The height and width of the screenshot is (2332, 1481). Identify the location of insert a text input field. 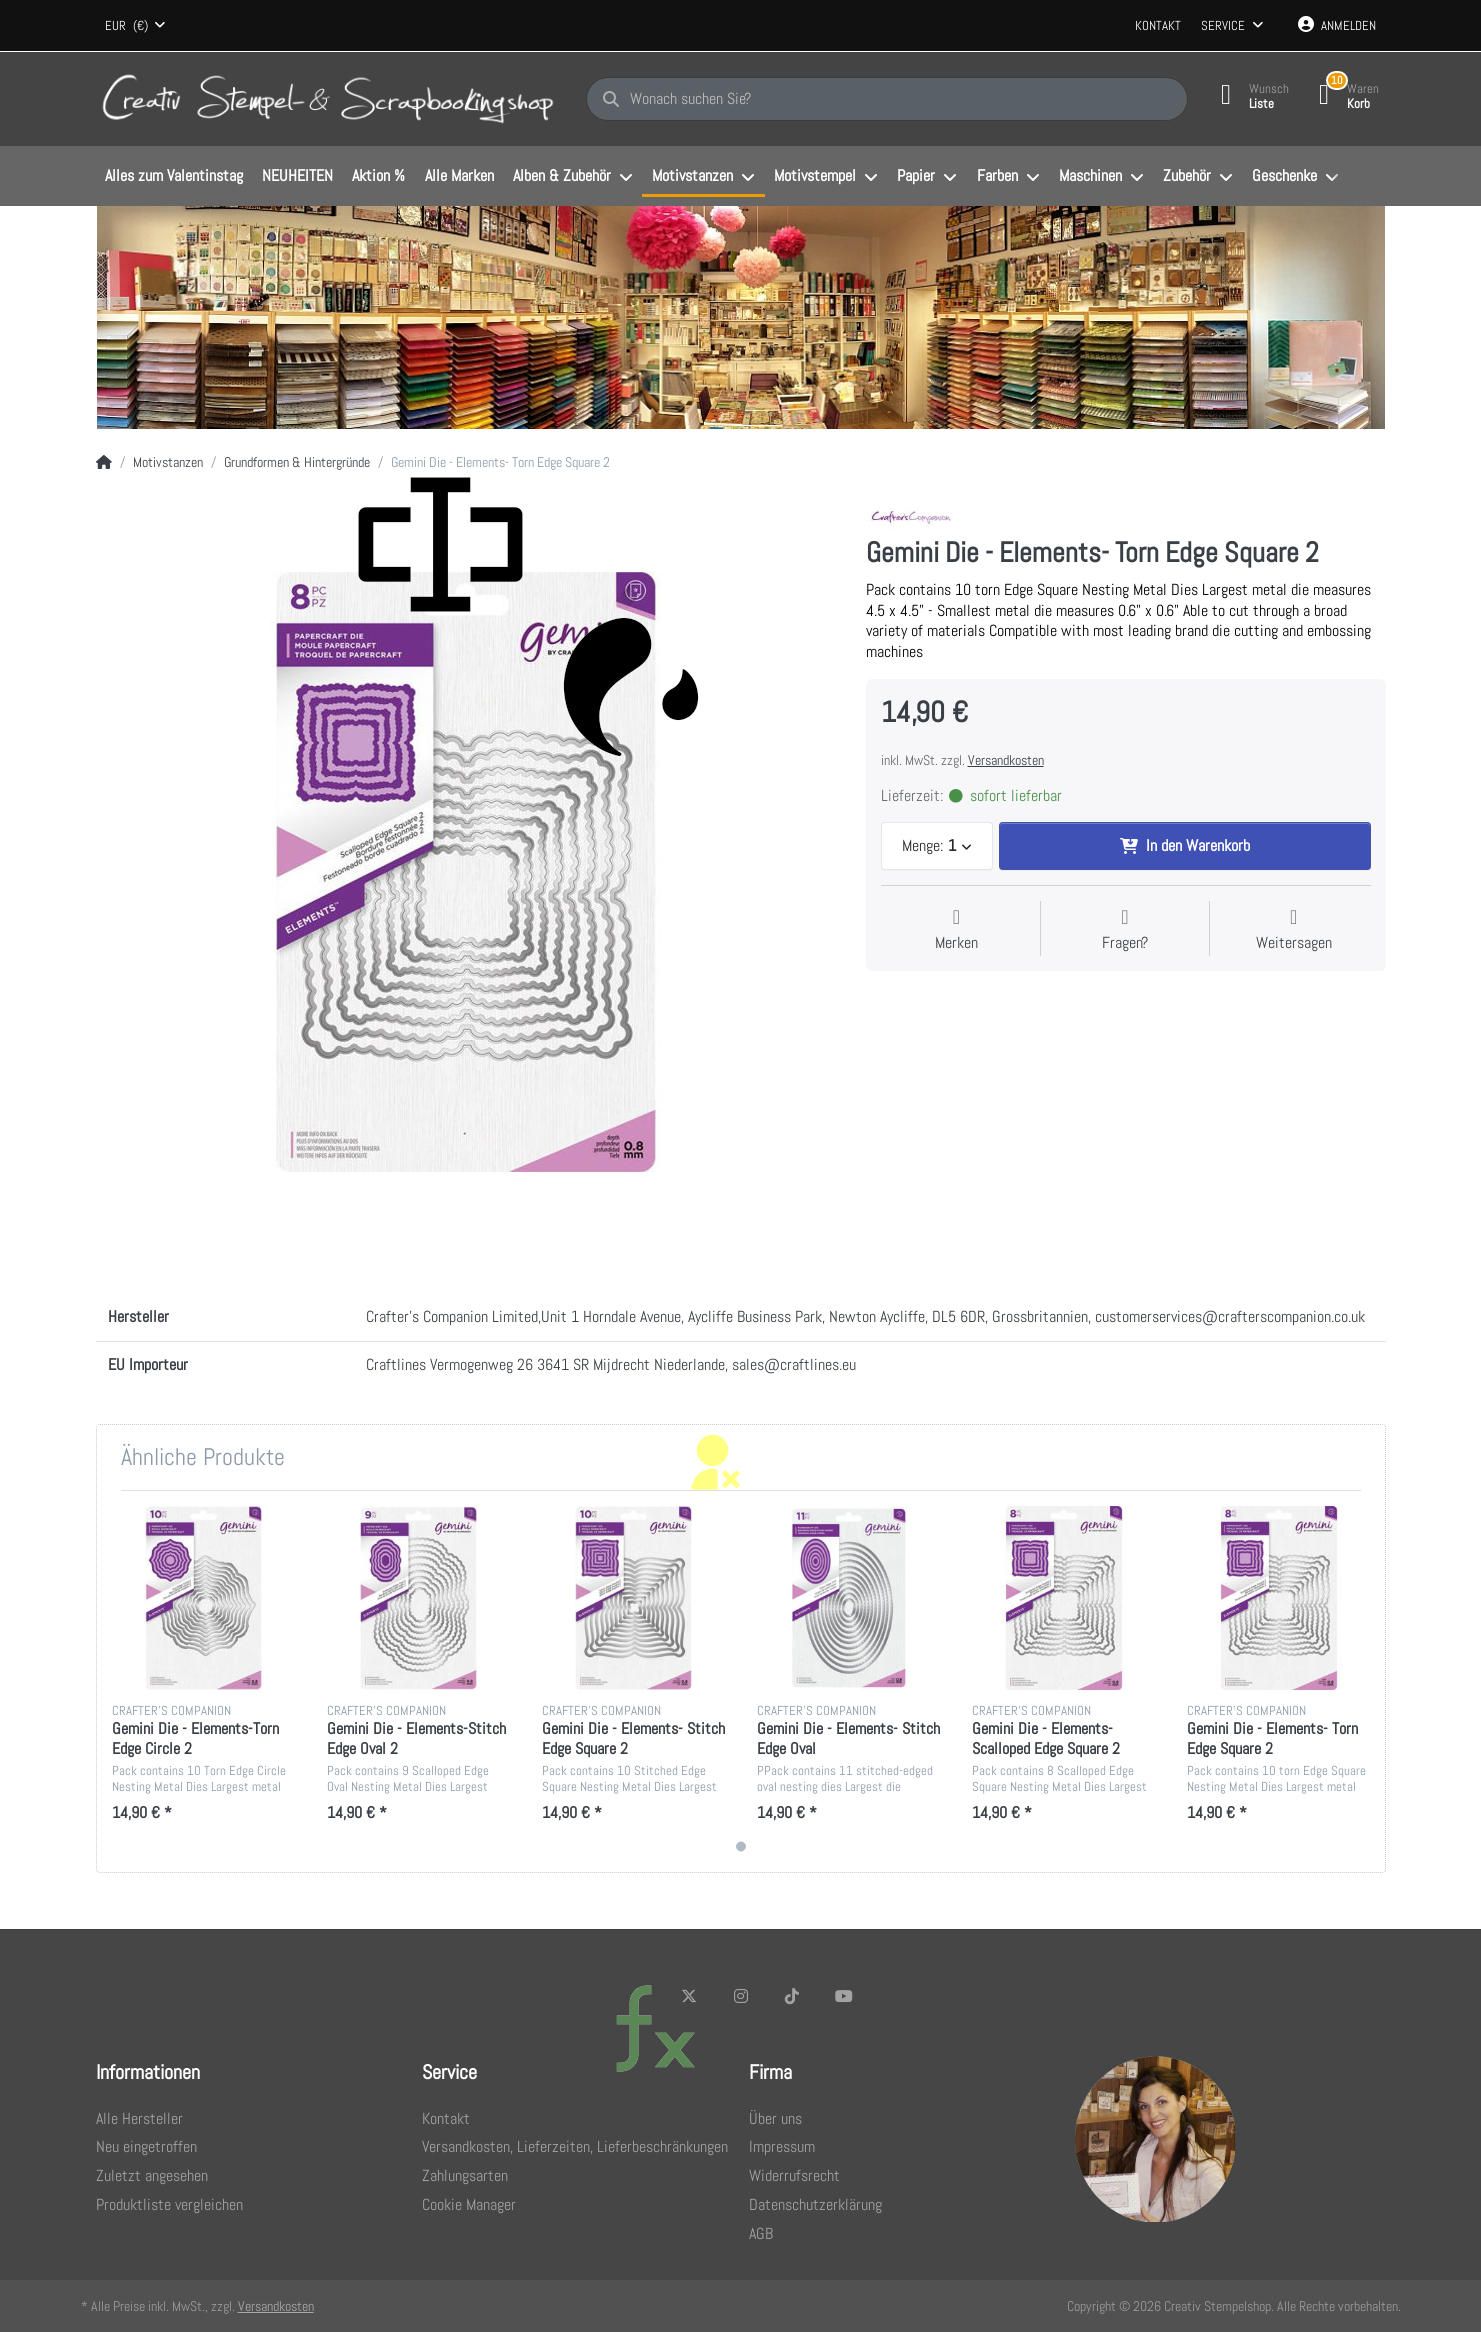
(440, 544).